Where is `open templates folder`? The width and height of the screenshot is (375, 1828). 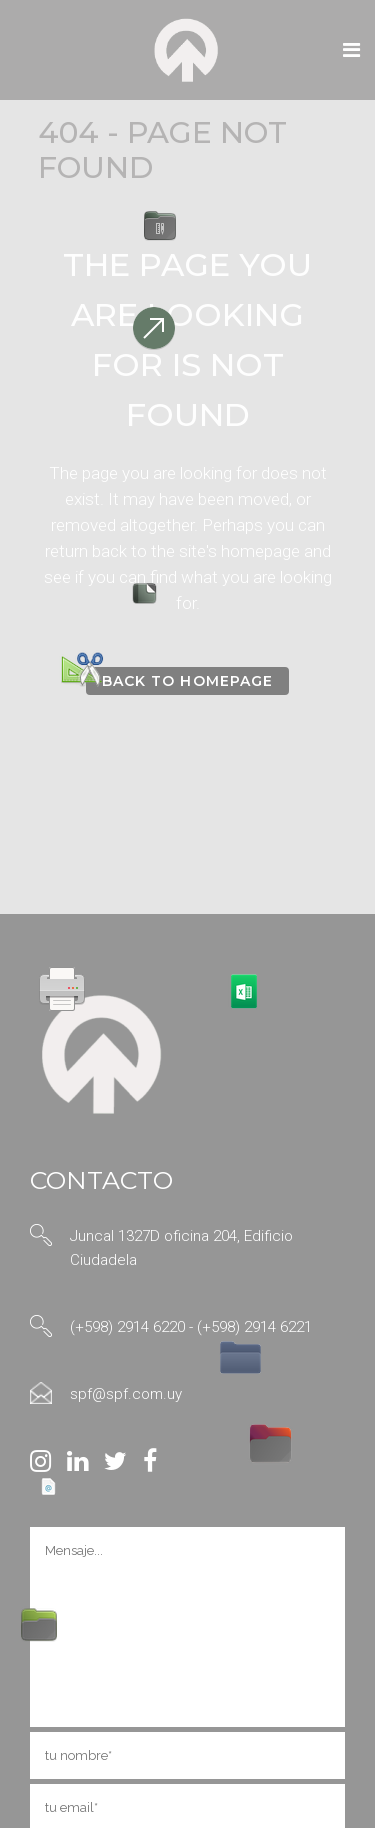
open templates folder is located at coordinates (160, 225).